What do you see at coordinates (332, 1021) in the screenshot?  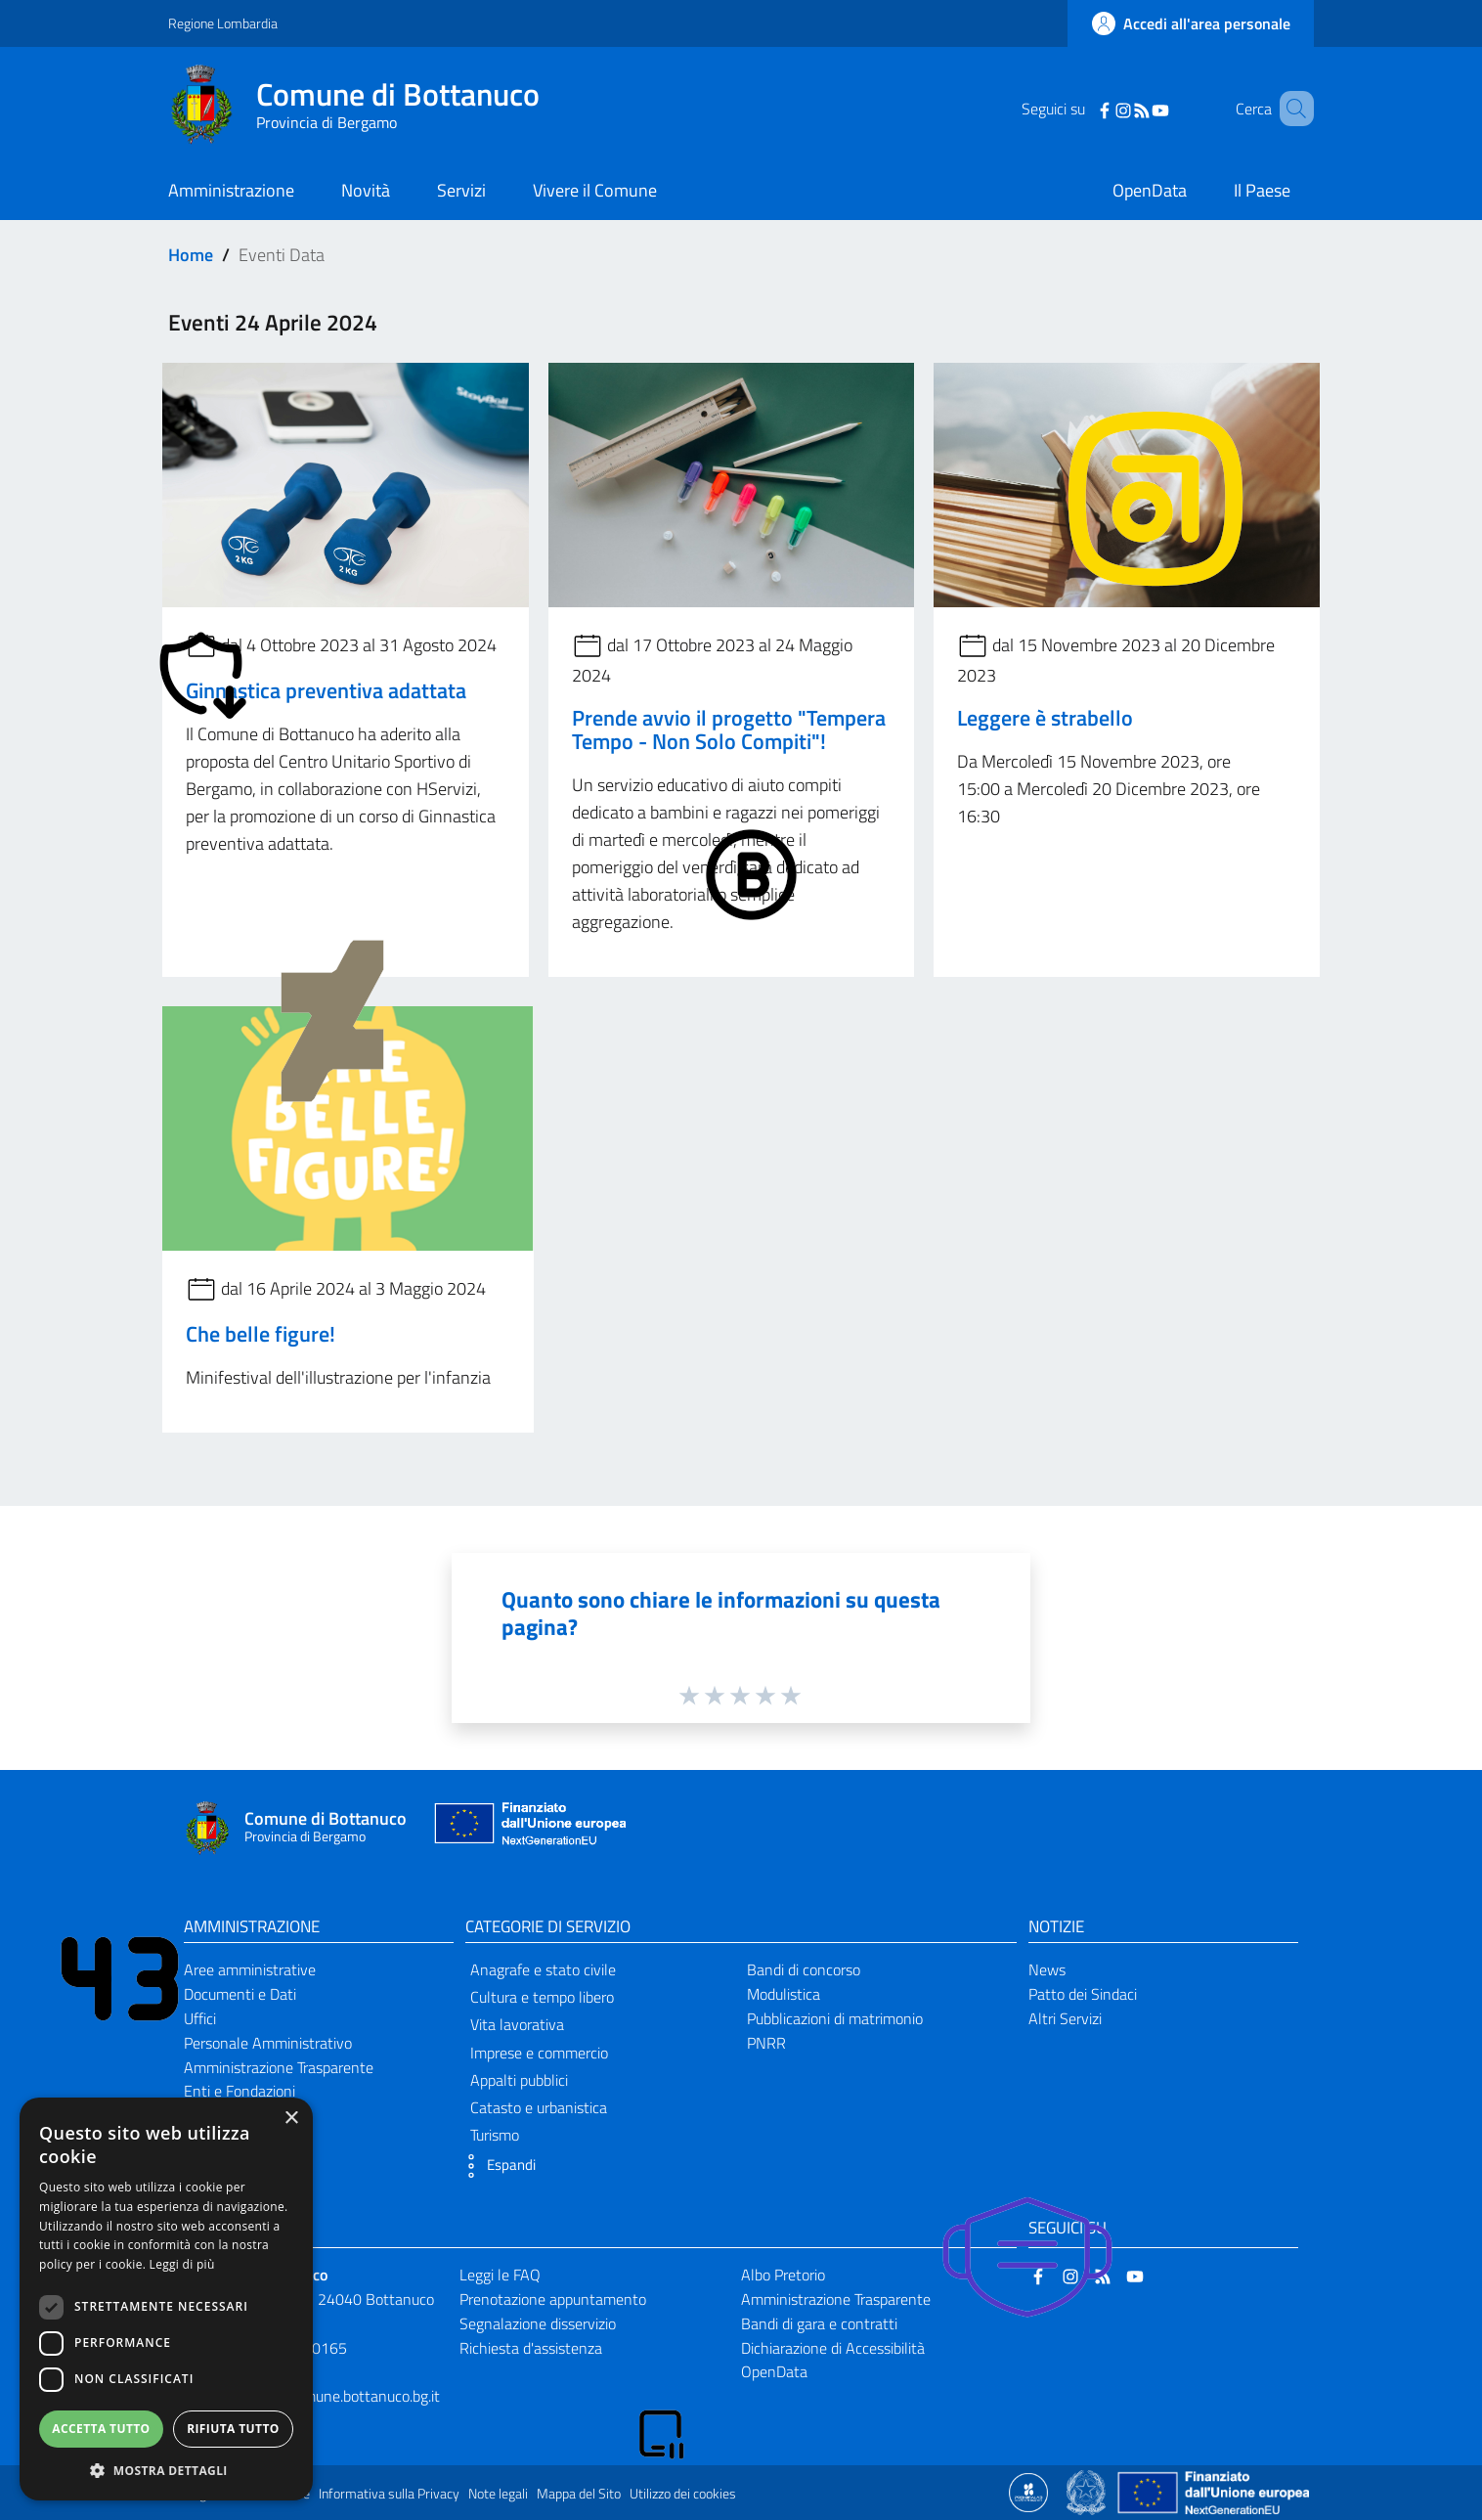 I see `deviantart logo` at bounding box center [332, 1021].